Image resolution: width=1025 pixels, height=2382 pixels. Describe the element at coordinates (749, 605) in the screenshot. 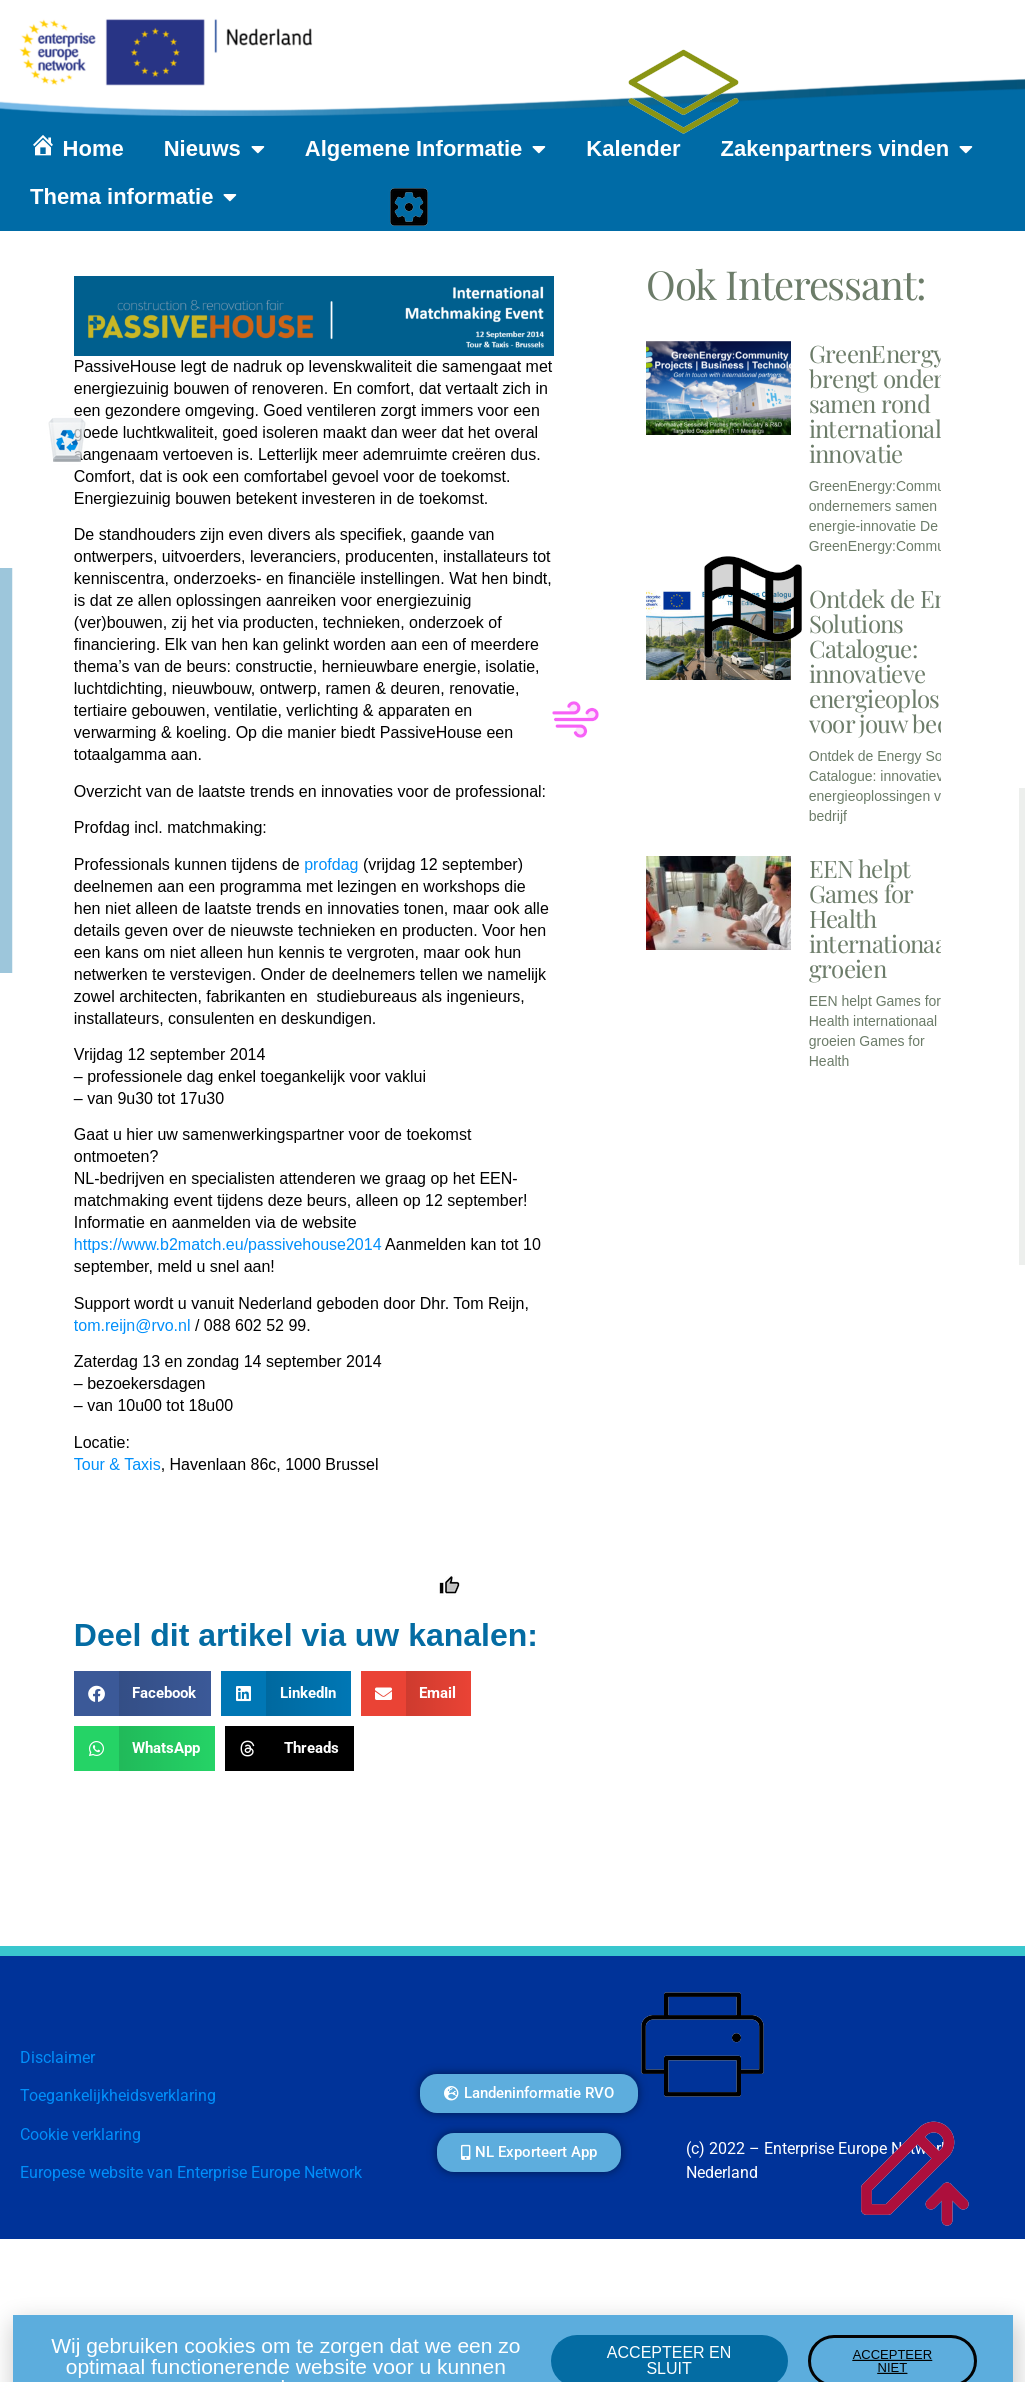

I see `indicates finish line or goal completion` at that location.